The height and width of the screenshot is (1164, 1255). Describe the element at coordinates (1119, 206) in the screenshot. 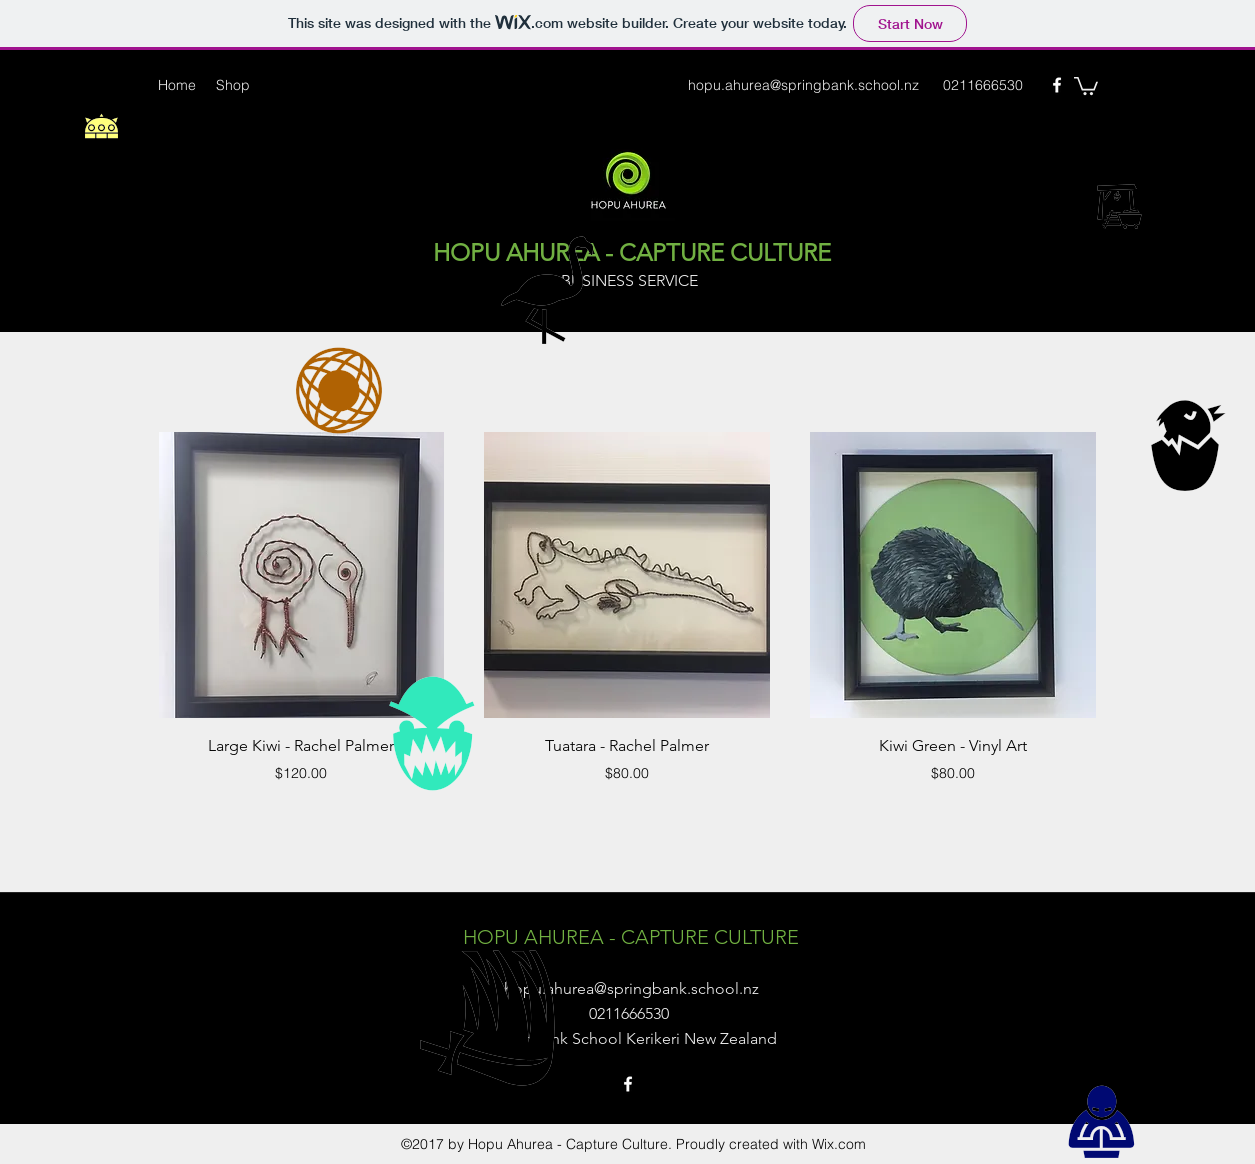

I see `access gold mine resource building` at that location.